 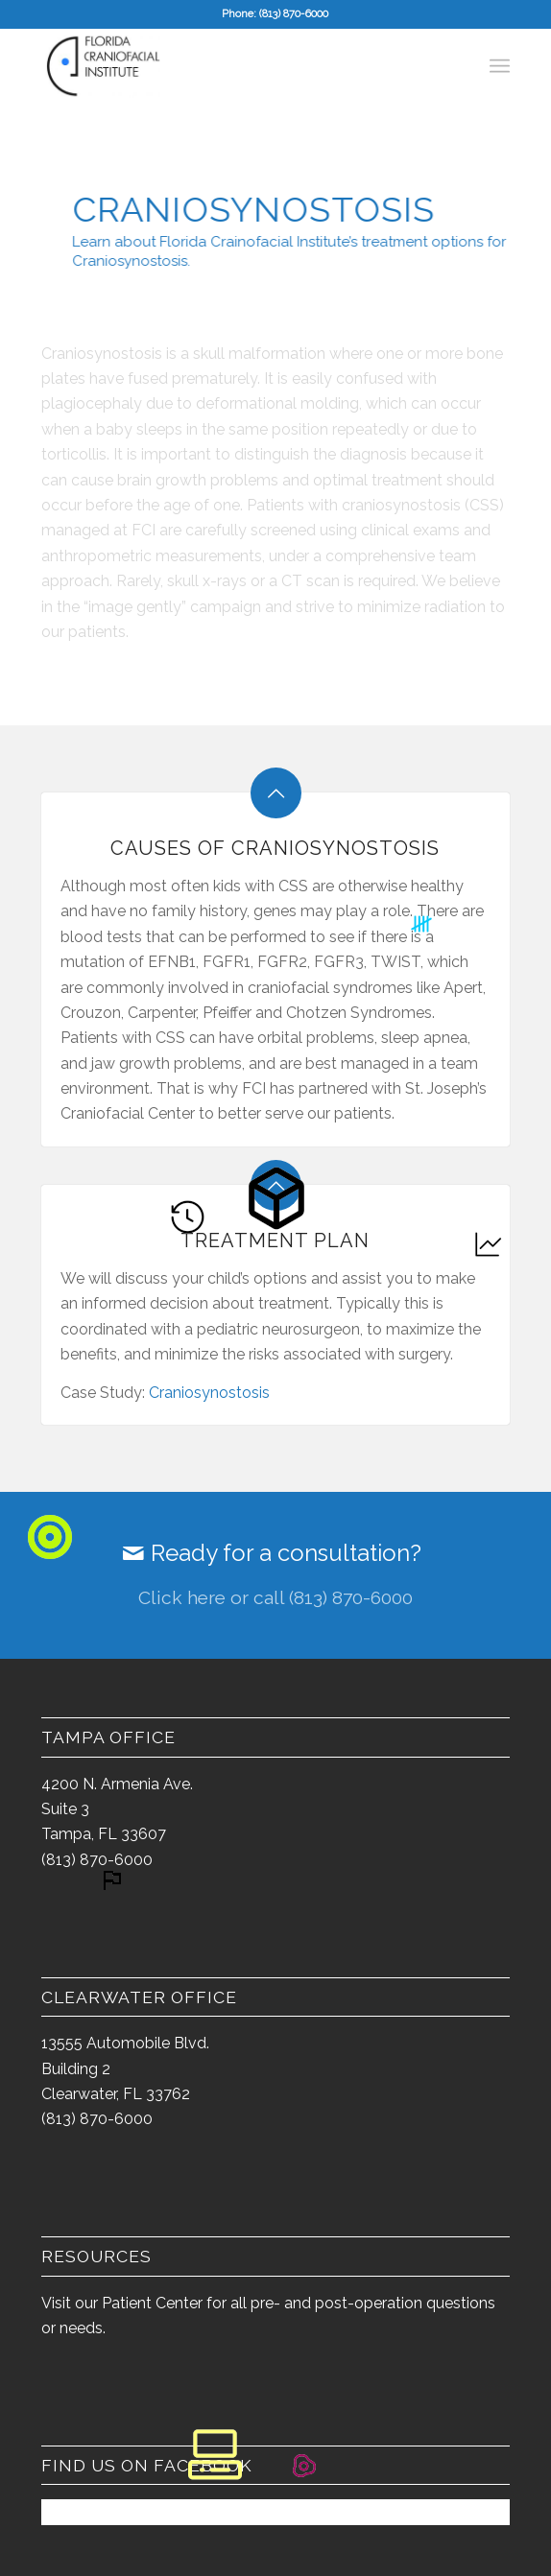 I want to click on open github codespaces, so click(x=215, y=2455).